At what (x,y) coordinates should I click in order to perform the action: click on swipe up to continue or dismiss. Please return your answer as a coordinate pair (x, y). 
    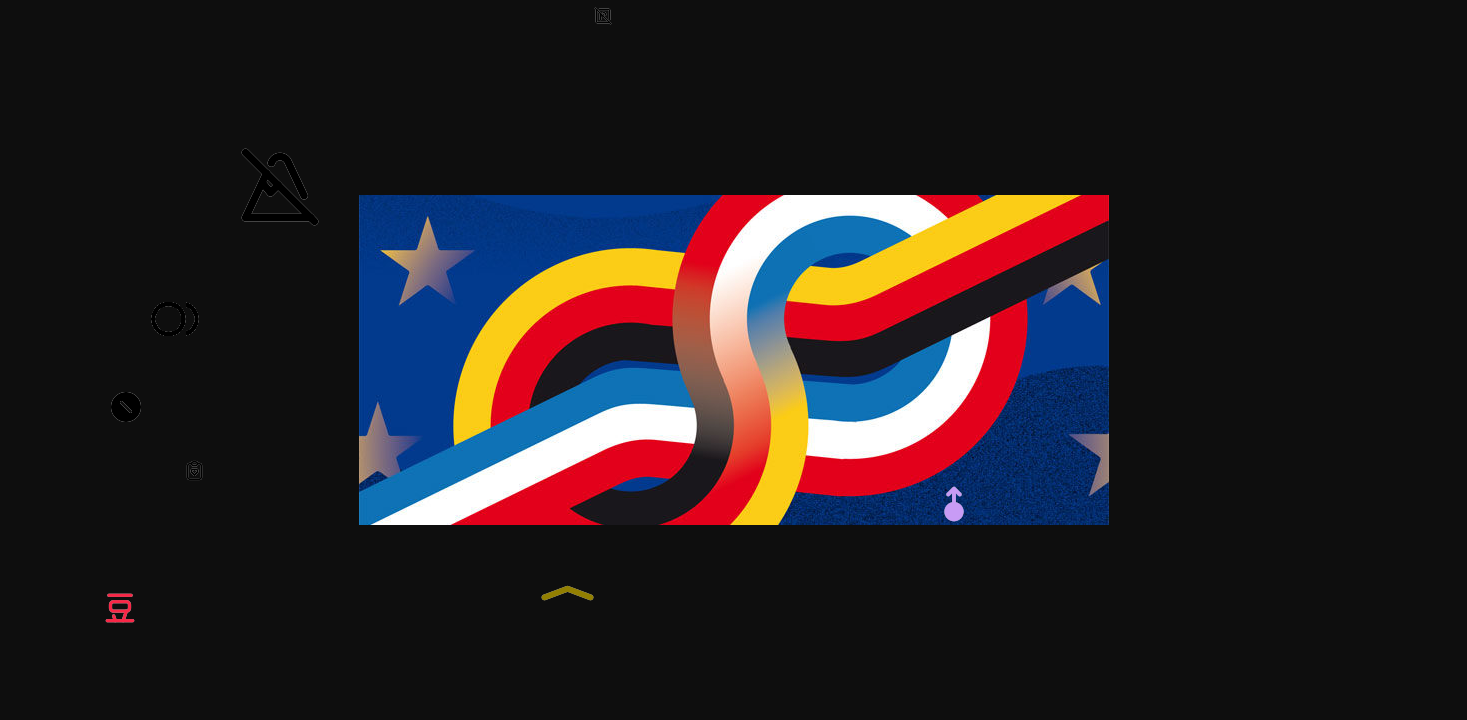
    Looking at the image, I should click on (954, 504).